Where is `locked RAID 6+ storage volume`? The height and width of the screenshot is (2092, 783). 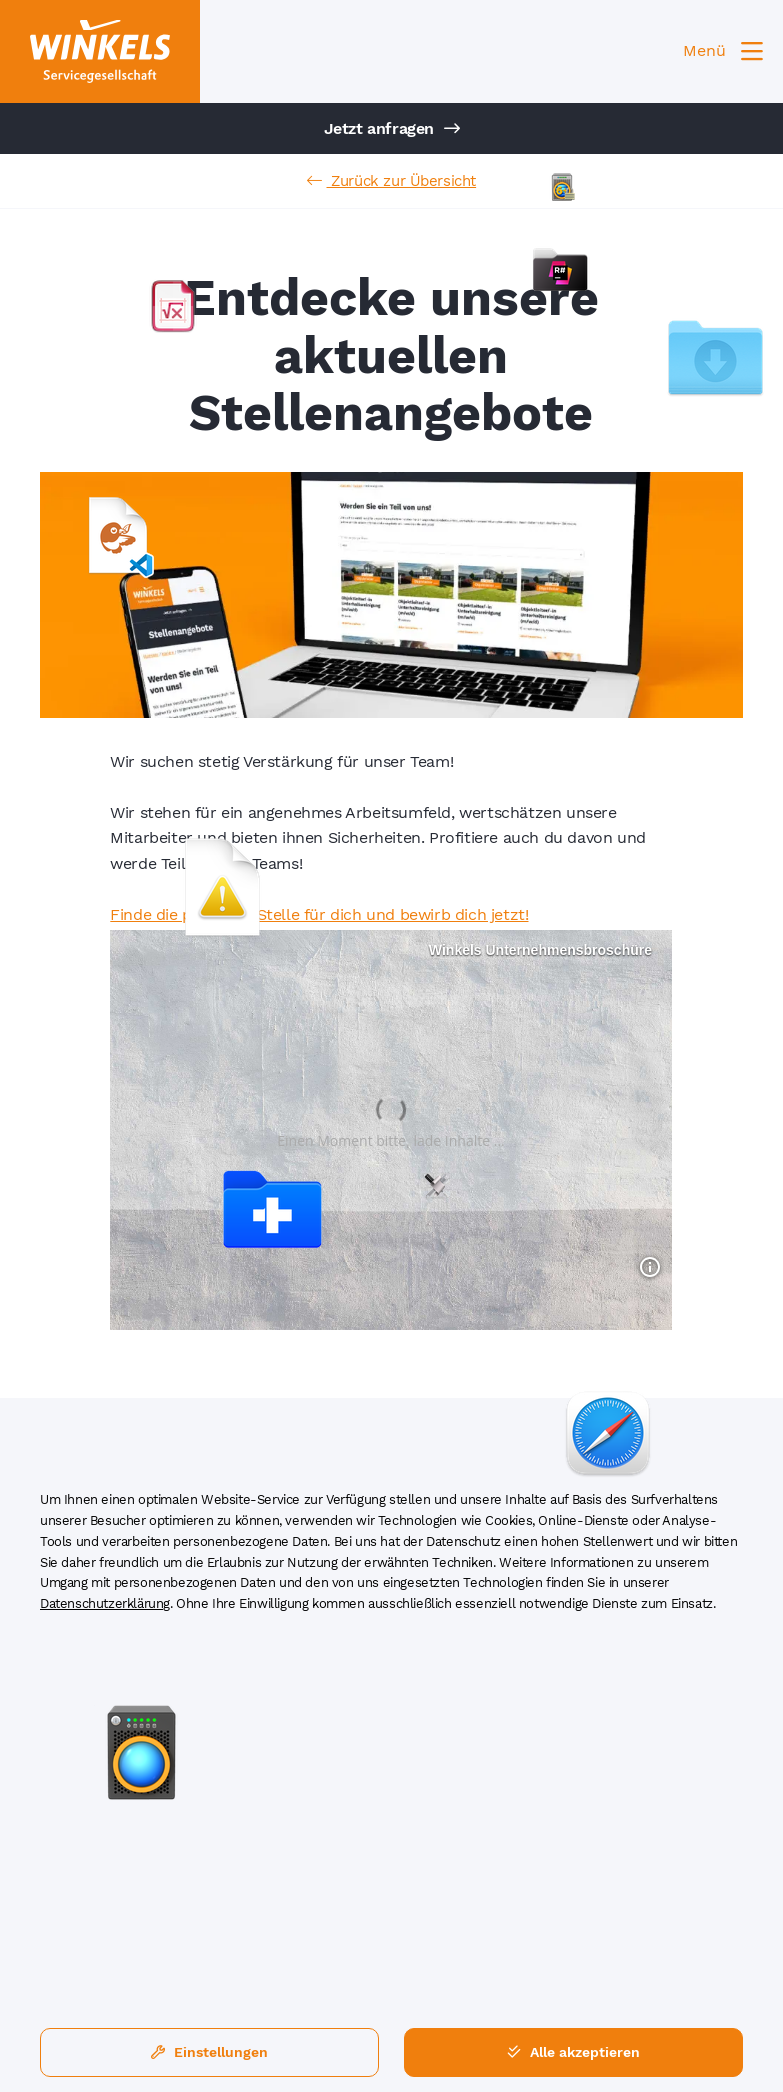 locked RAID 6+ storage volume is located at coordinates (562, 187).